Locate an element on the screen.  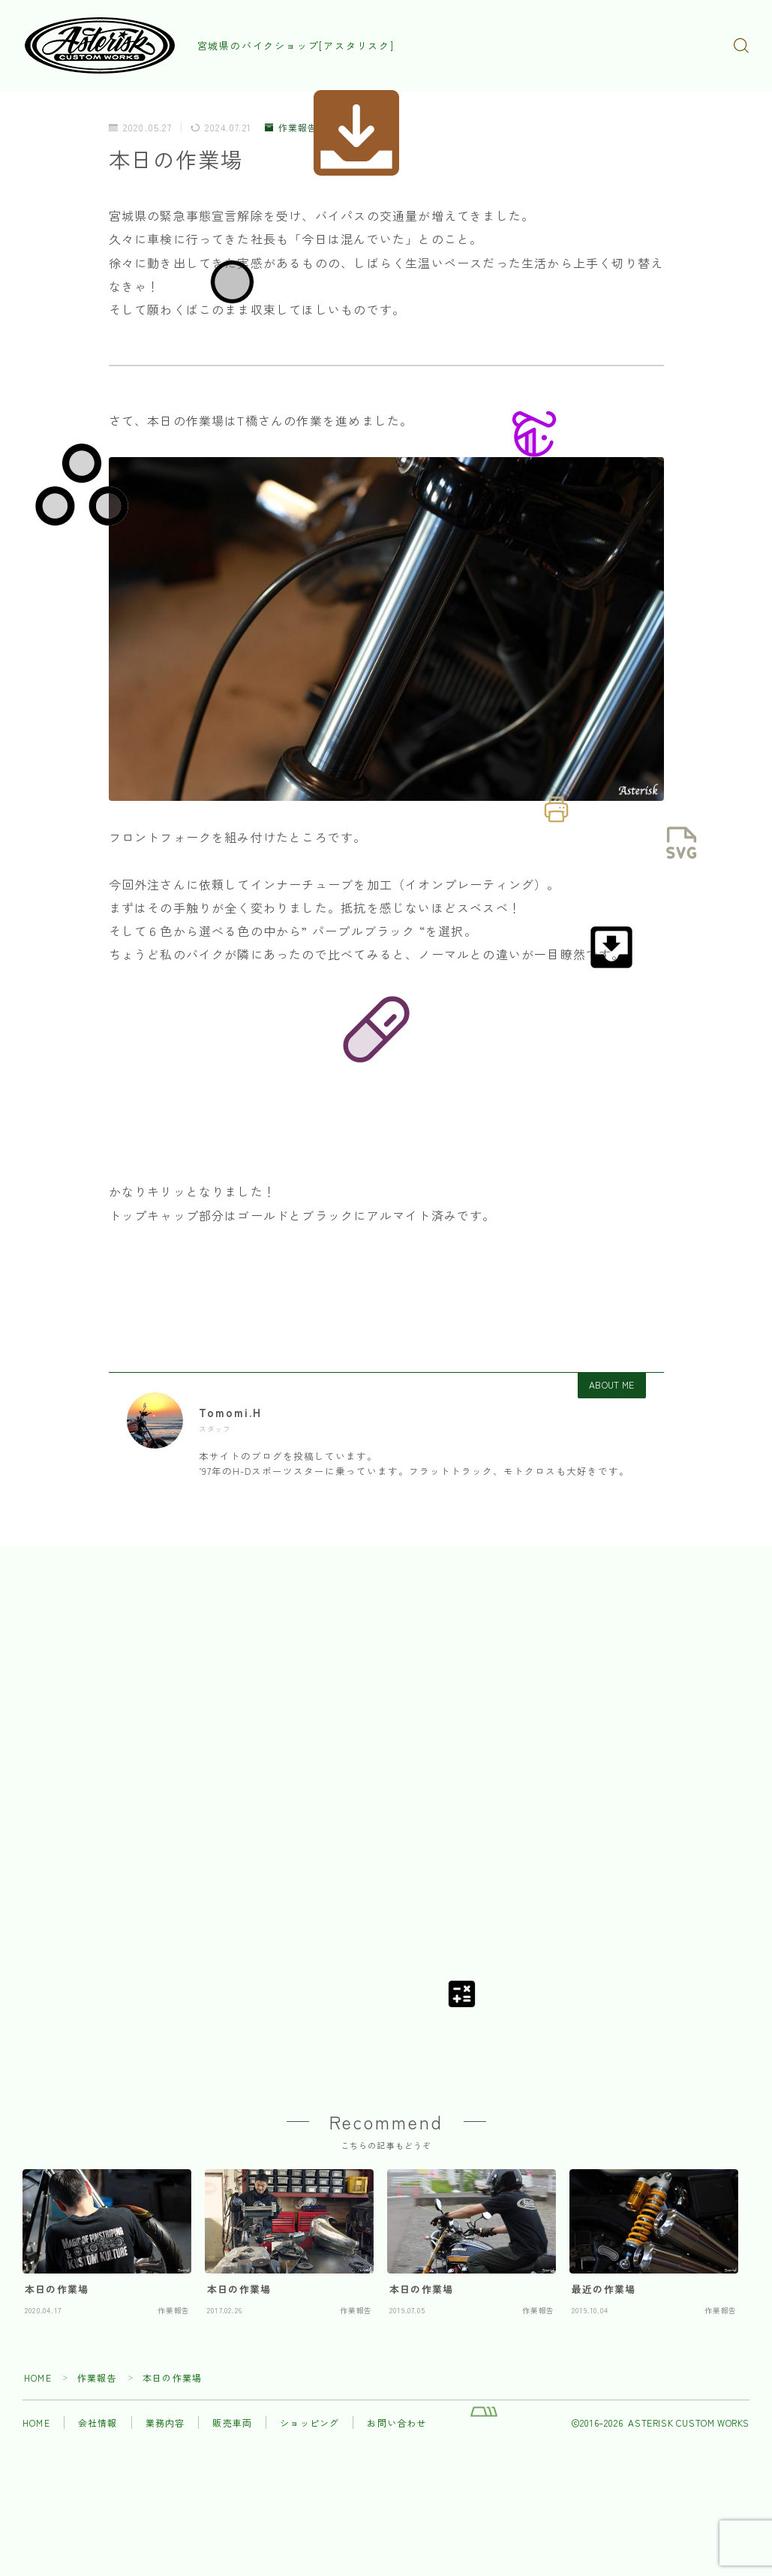
camera lens or photography mode is located at coordinates (232, 281).